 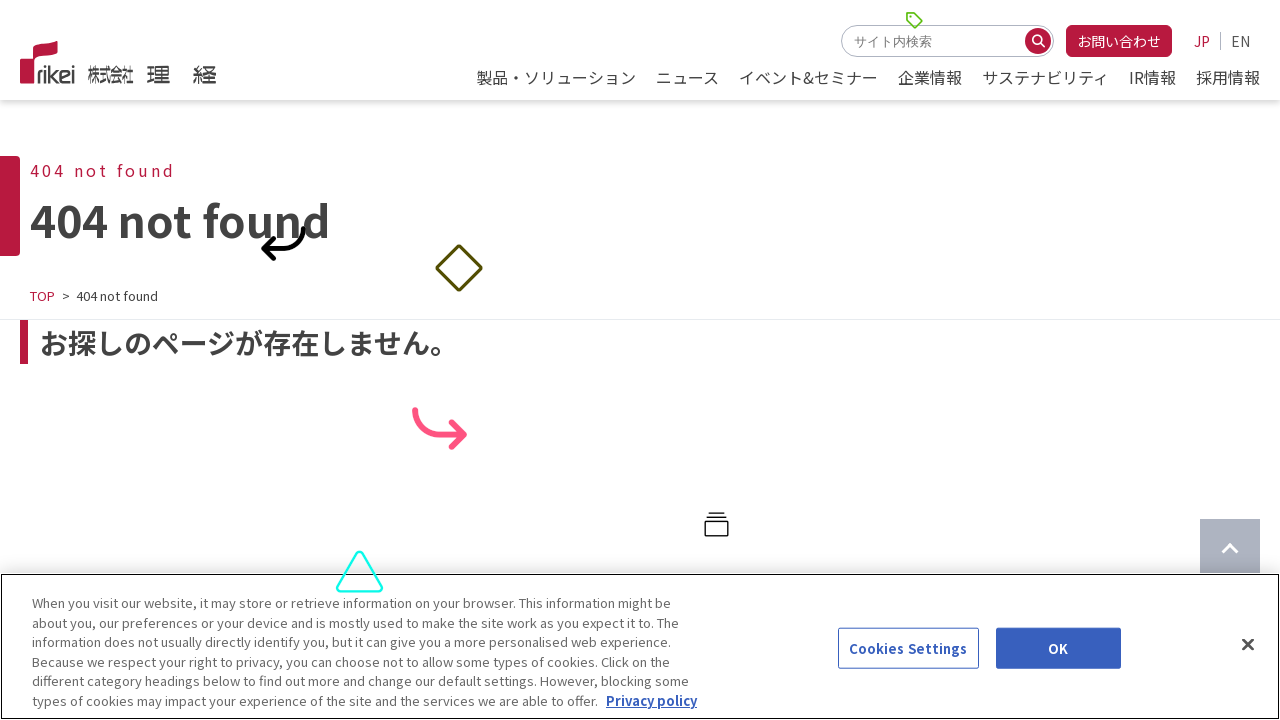 I want to click on indicates a warning or caution state, so click(x=359, y=572).